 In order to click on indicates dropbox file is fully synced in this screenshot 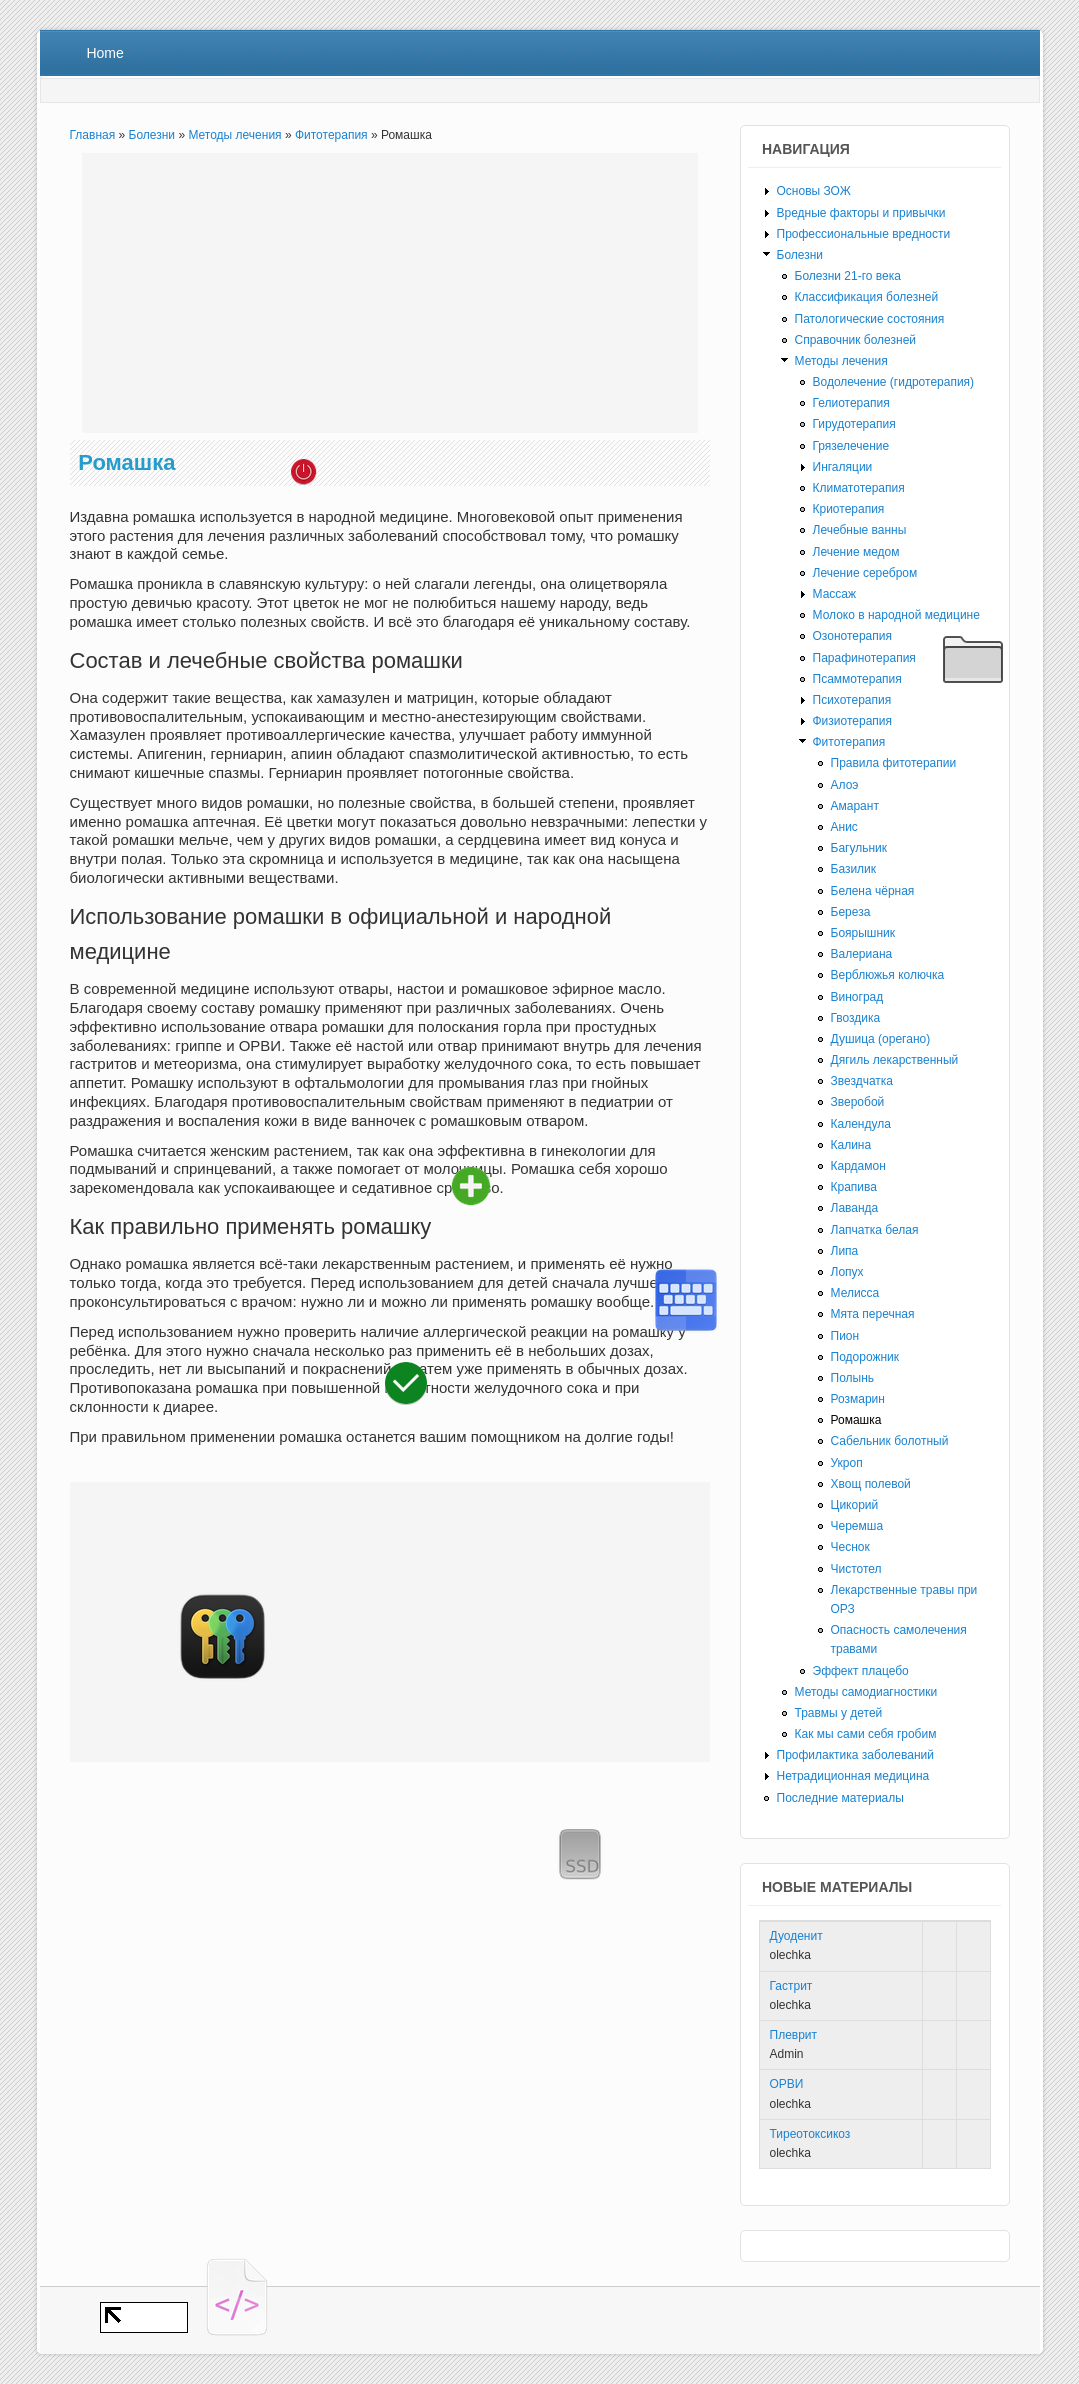, I will do `click(406, 1383)`.